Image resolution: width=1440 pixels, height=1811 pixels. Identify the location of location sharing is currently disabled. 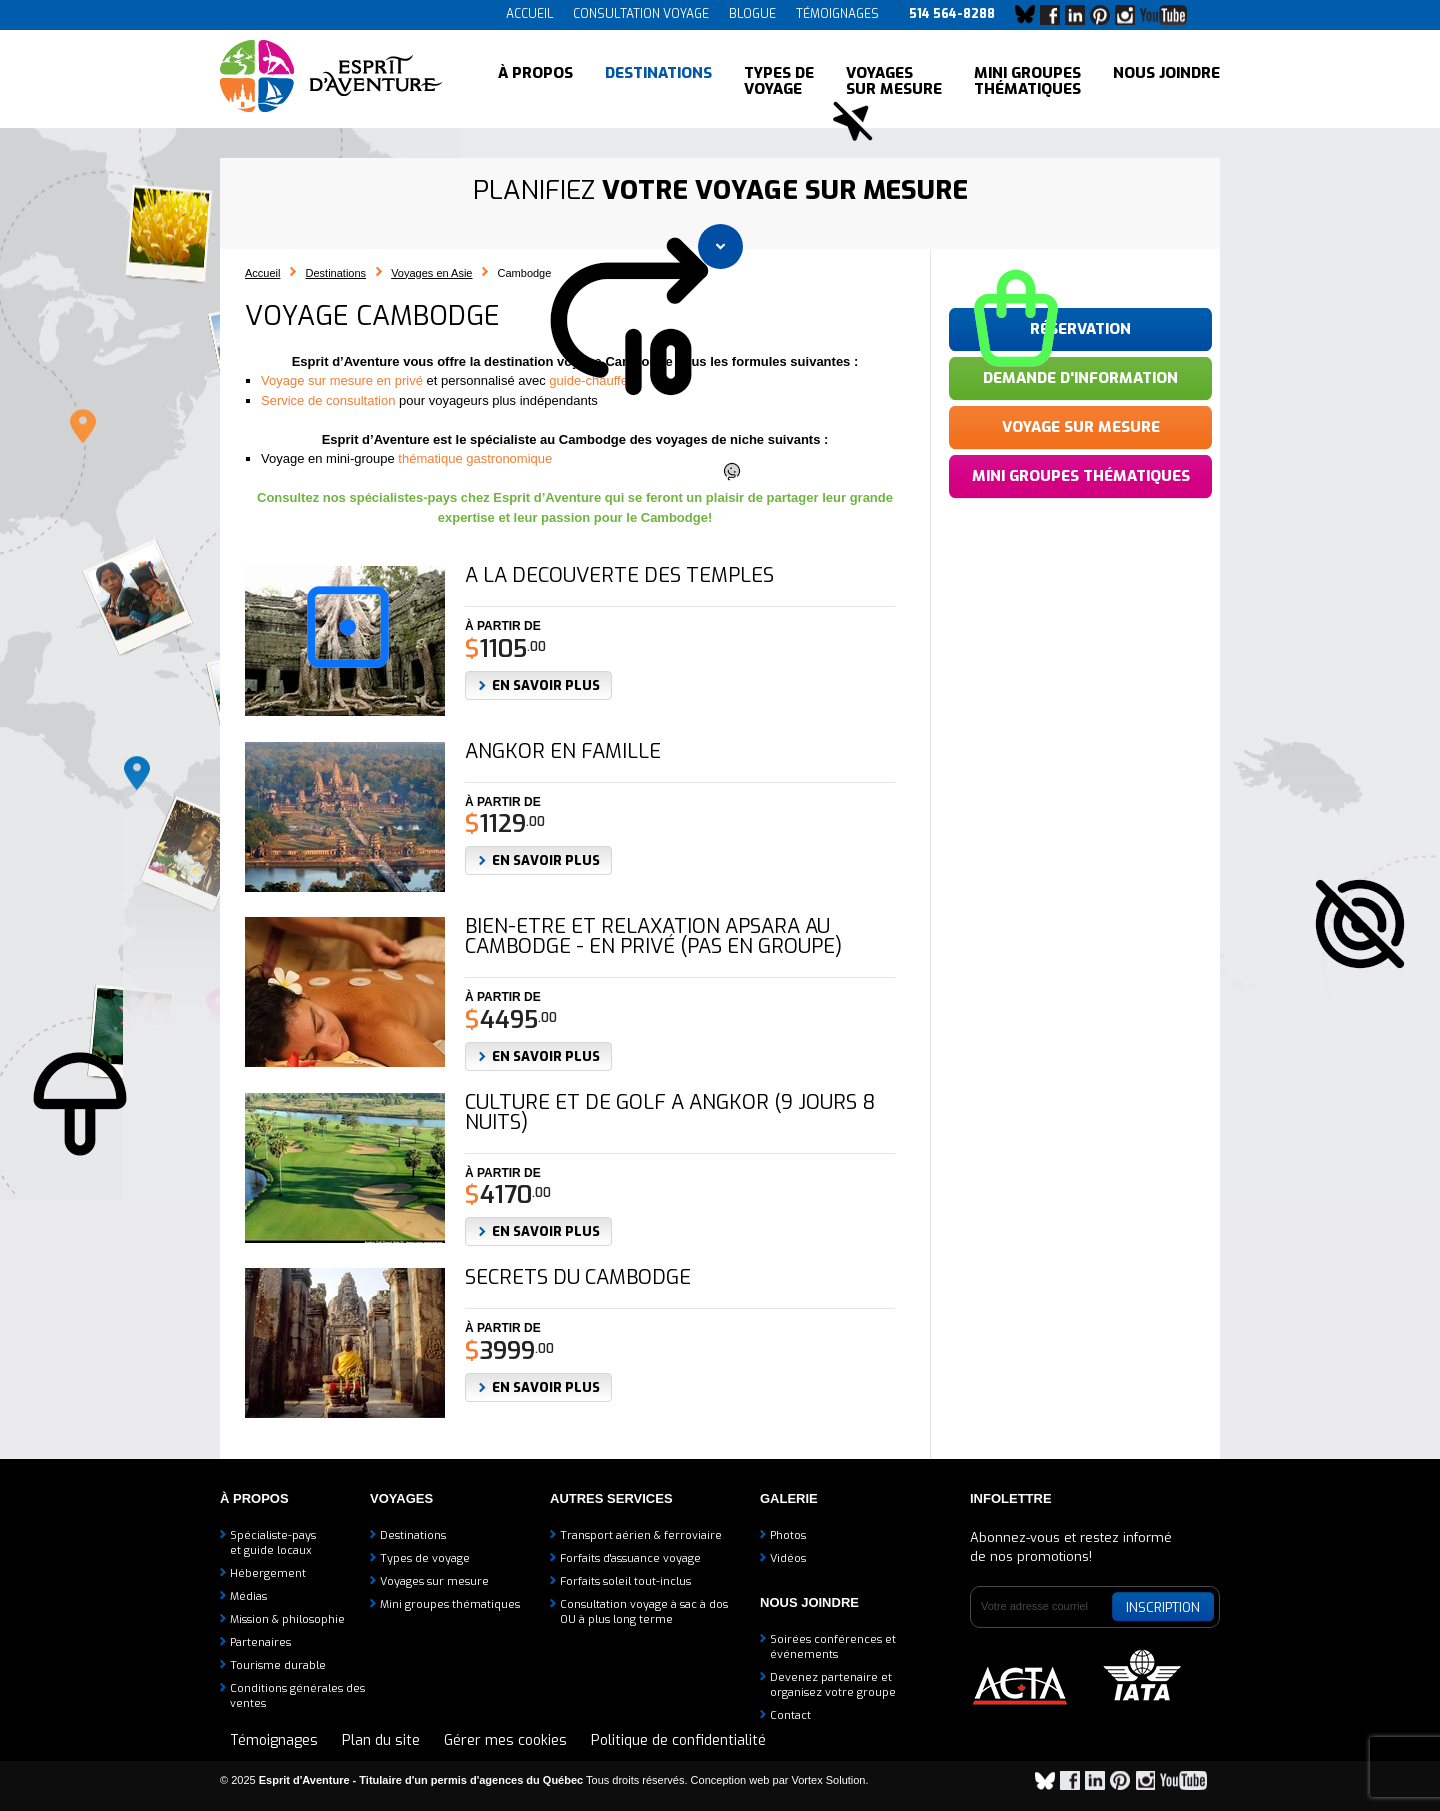
(851, 122).